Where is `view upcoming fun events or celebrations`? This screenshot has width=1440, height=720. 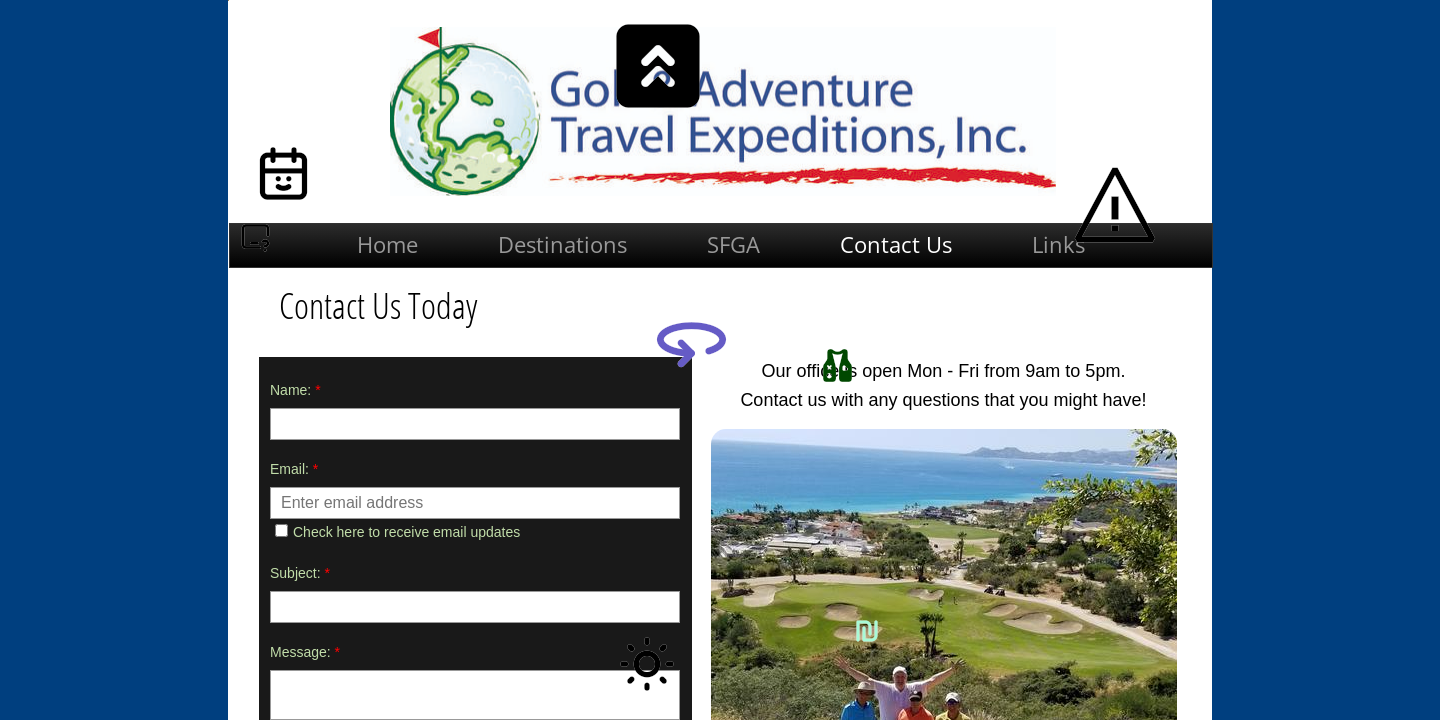 view upcoming fun events or celebrations is located at coordinates (283, 173).